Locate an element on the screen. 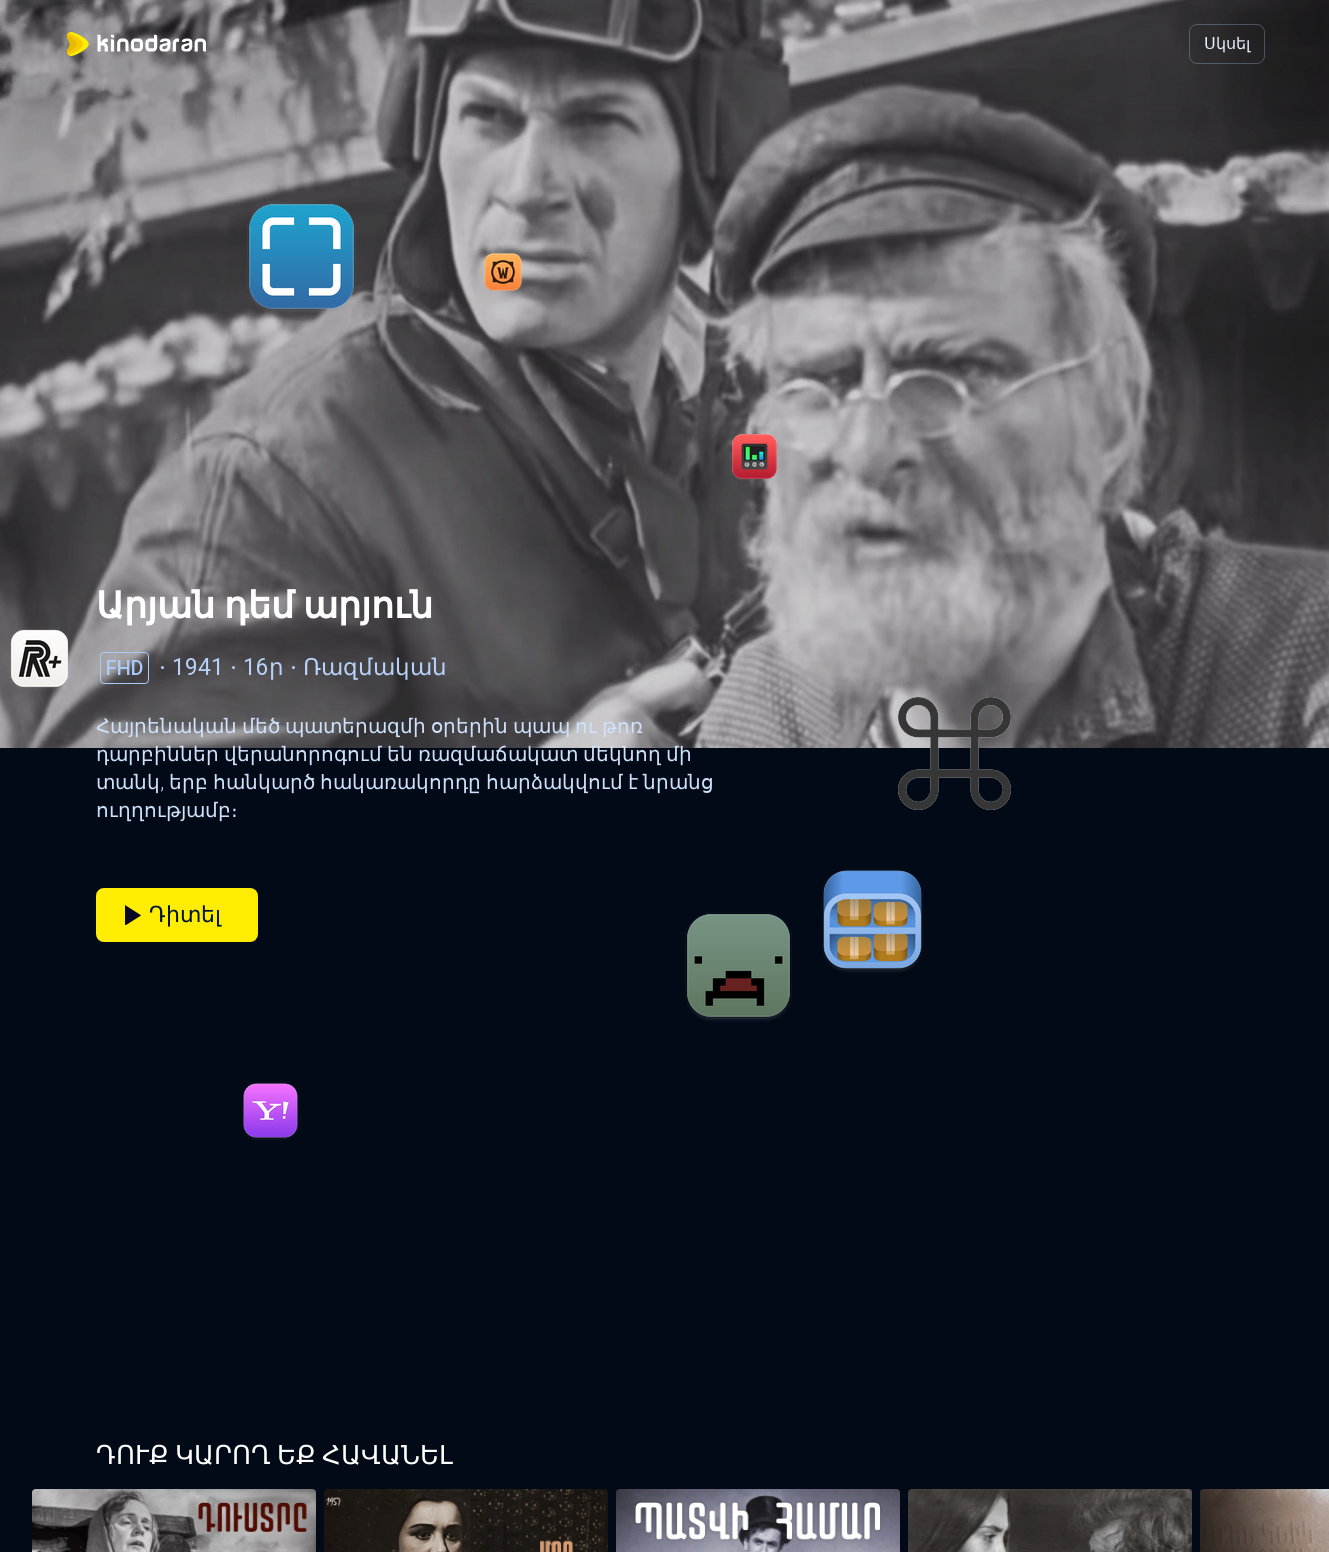 This screenshot has height=1552, width=1329. open carla audio plugin host is located at coordinates (754, 456).